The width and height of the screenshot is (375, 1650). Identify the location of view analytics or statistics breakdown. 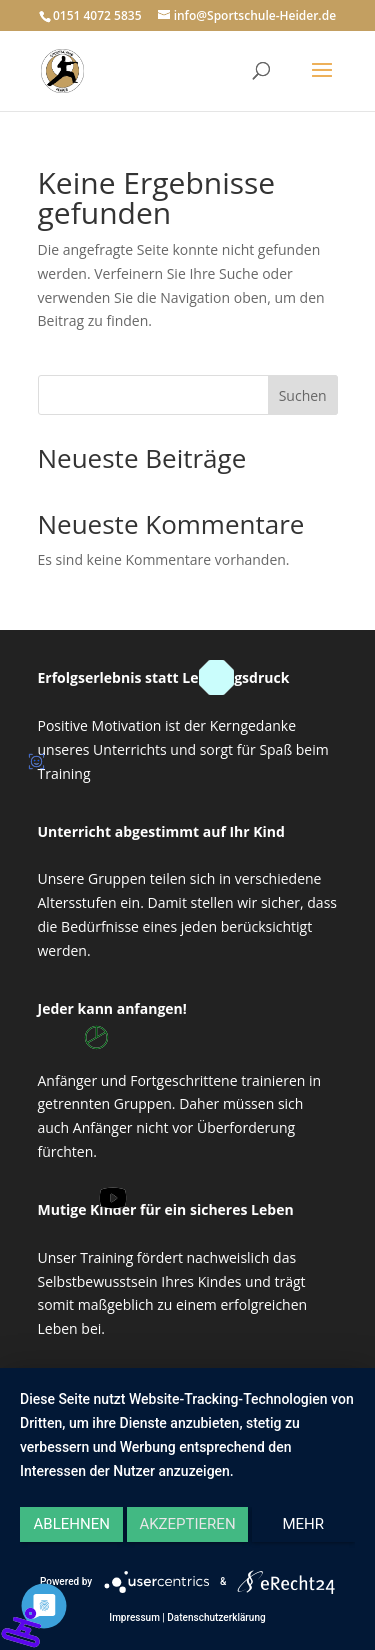
(96, 1037).